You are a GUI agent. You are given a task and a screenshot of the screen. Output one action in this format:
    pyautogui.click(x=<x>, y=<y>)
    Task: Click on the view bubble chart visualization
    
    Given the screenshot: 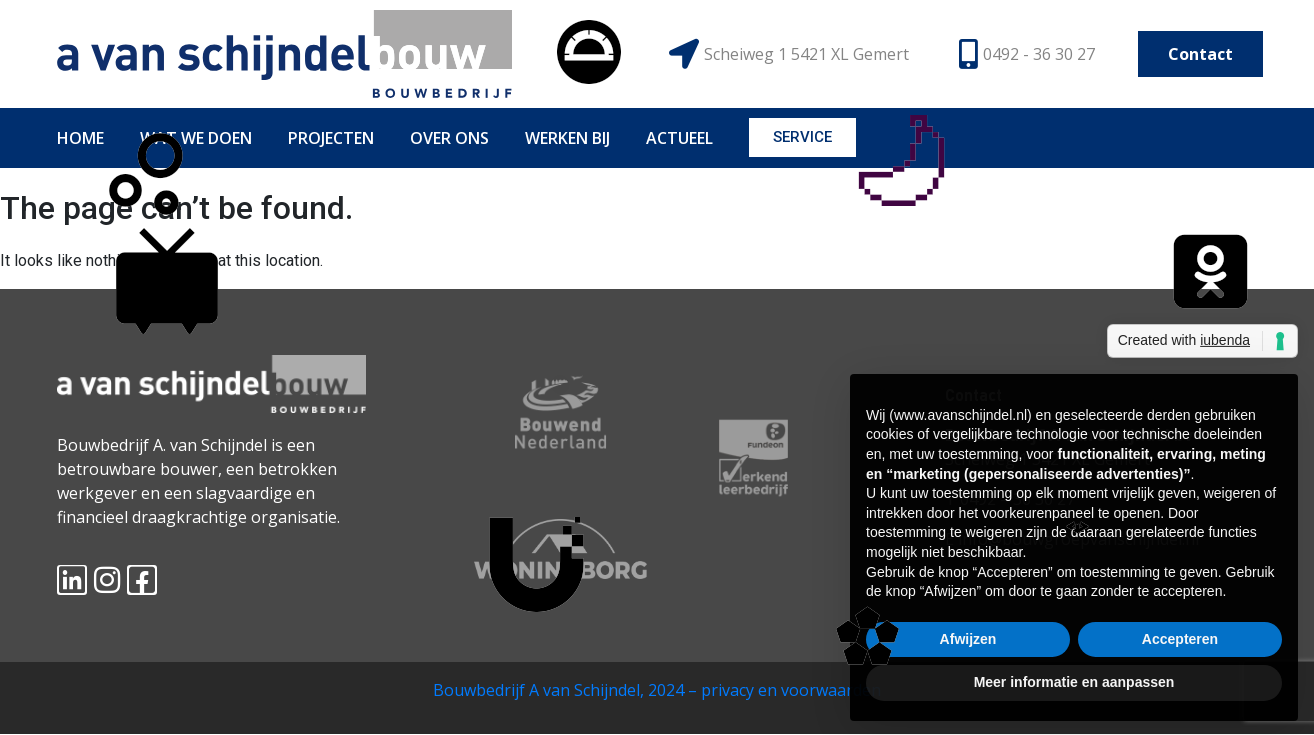 What is the action you would take?
    pyautogui.click(x=150, y=174)
    